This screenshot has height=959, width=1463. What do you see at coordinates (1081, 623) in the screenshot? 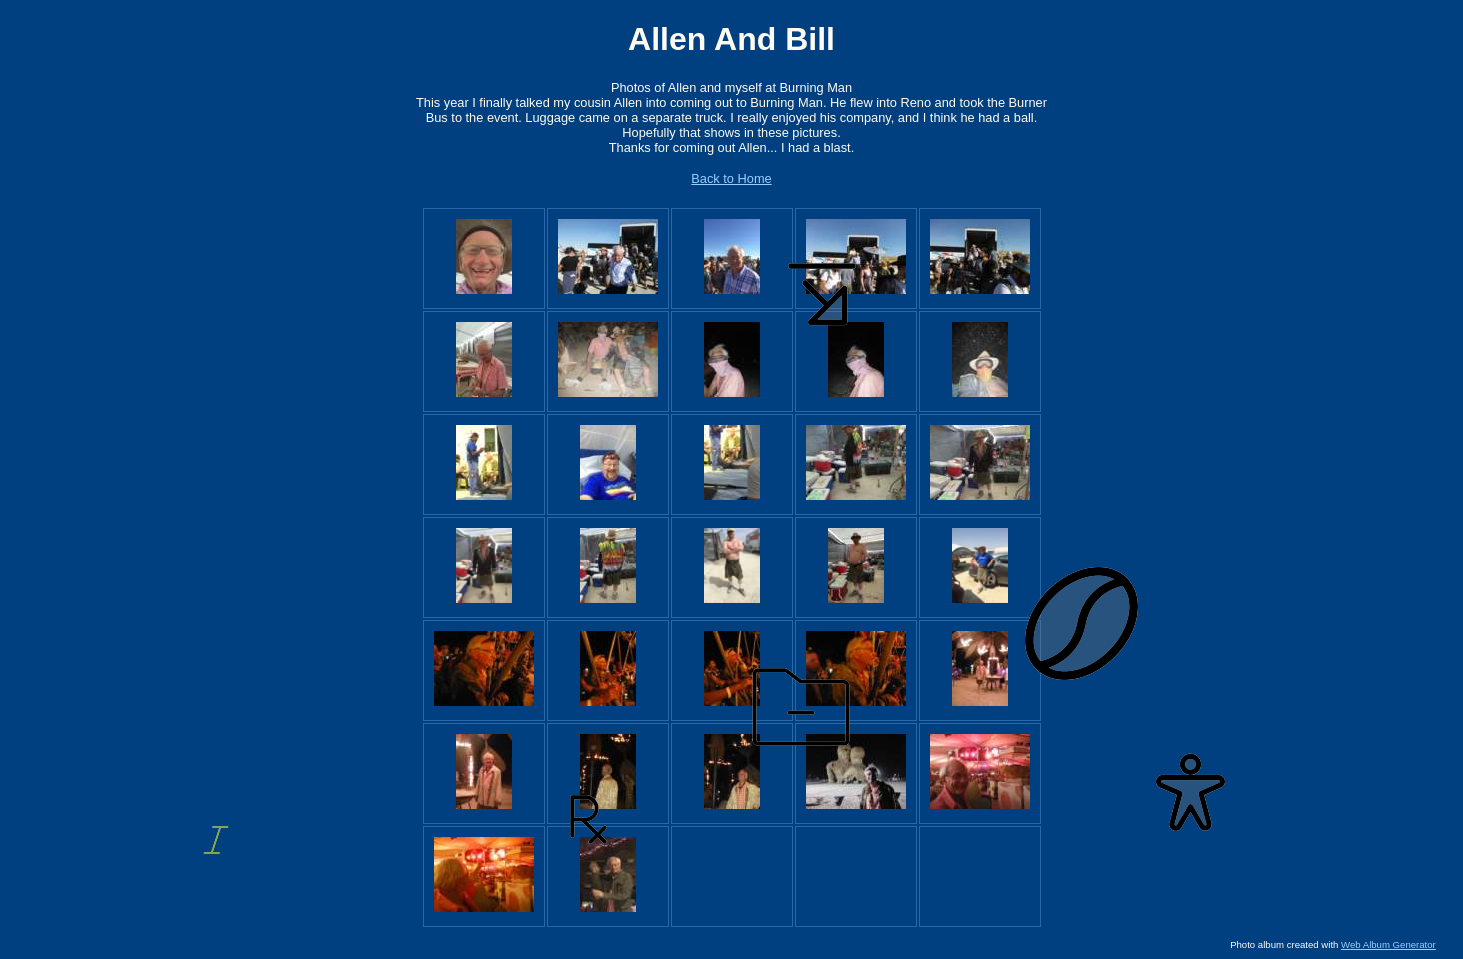
I see `access coffee shop or café locations` at bounding box center [1081, 623].